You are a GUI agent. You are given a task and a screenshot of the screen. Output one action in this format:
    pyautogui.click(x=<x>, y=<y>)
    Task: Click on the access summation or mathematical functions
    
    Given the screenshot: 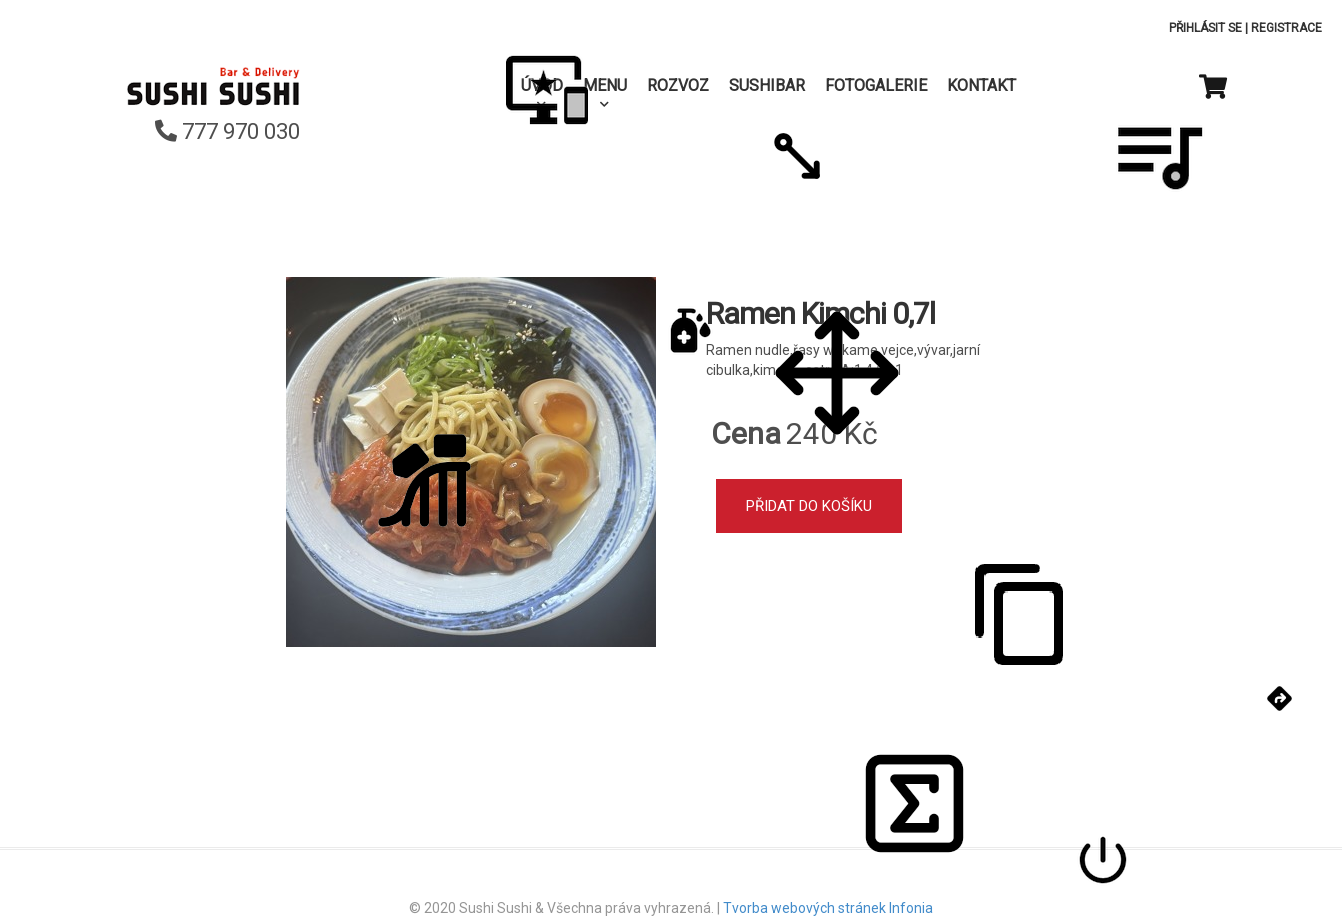 What is the action you would take?
    pyautogui.click(x=914, y=803)
    